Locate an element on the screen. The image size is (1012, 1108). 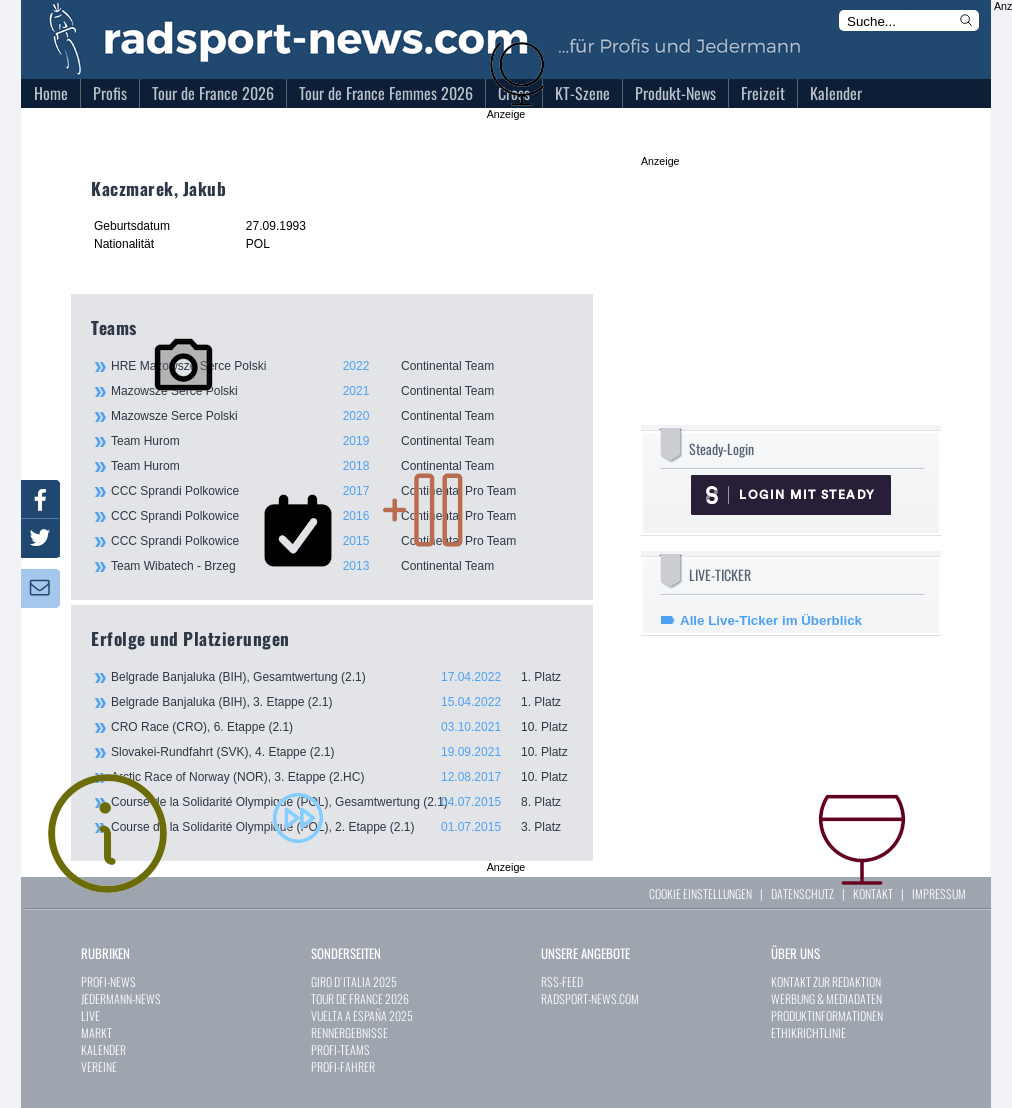
skip forward in media playback is located at coordinates (298, 818).